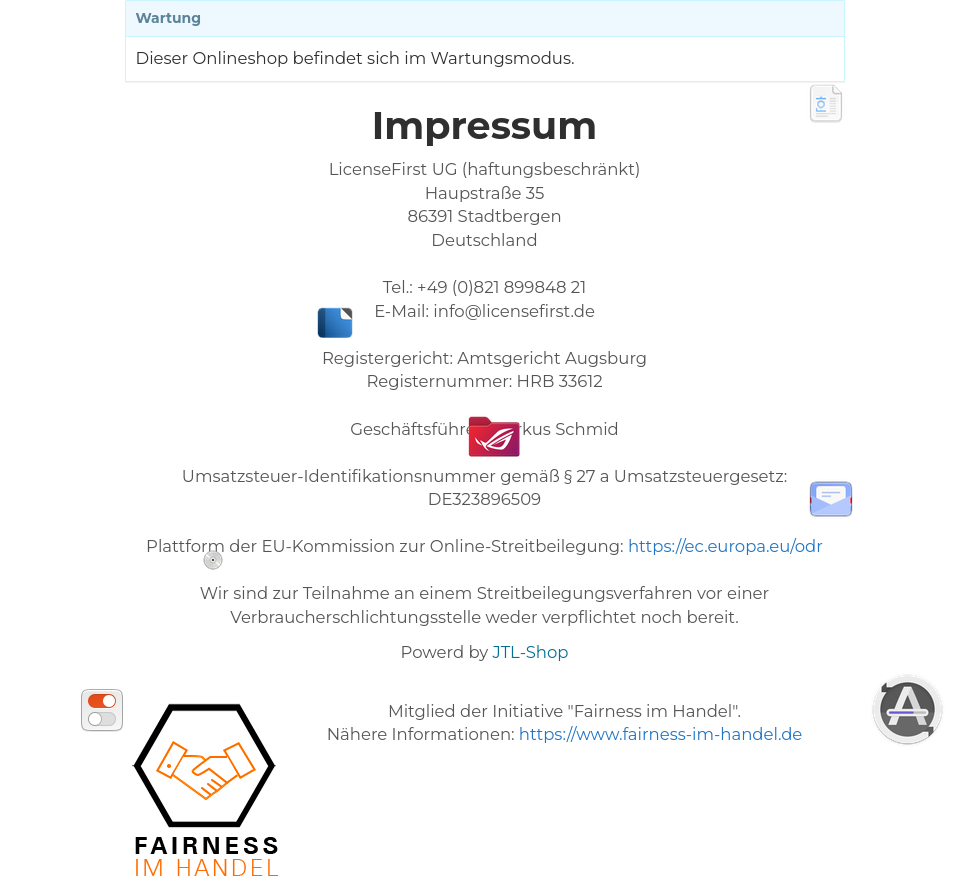 The image size is (969, 880). Describe the element at coordinates (831, 499) in the screenshot. I see `open email application` at that location.